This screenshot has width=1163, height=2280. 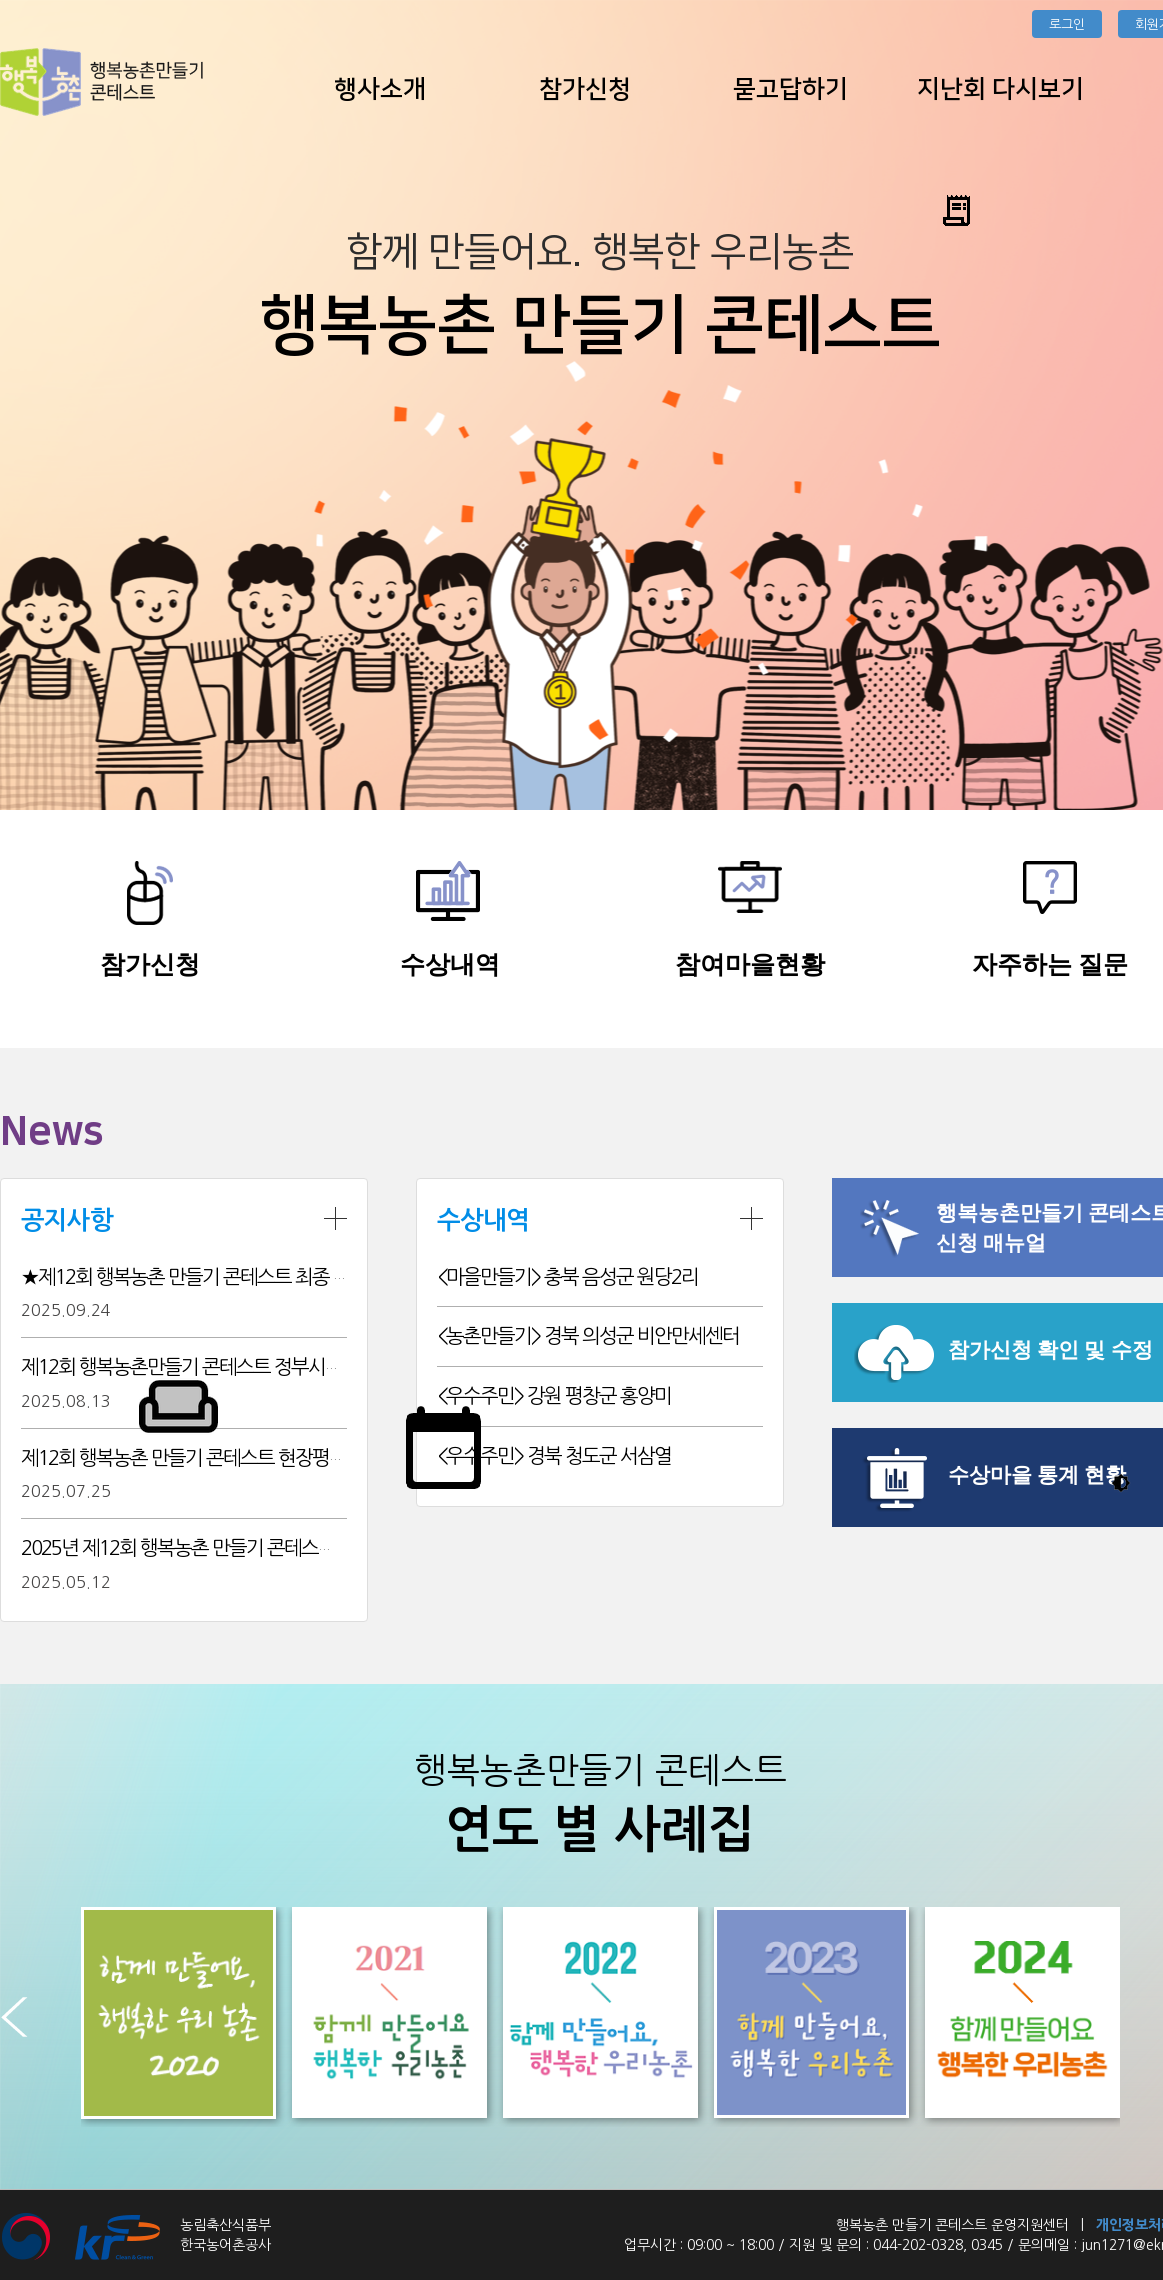 What do you see at coordinates (178, 1406) in the screenshot?
I see `view weekend or leisure activities` at bounding box center [178, 1406].